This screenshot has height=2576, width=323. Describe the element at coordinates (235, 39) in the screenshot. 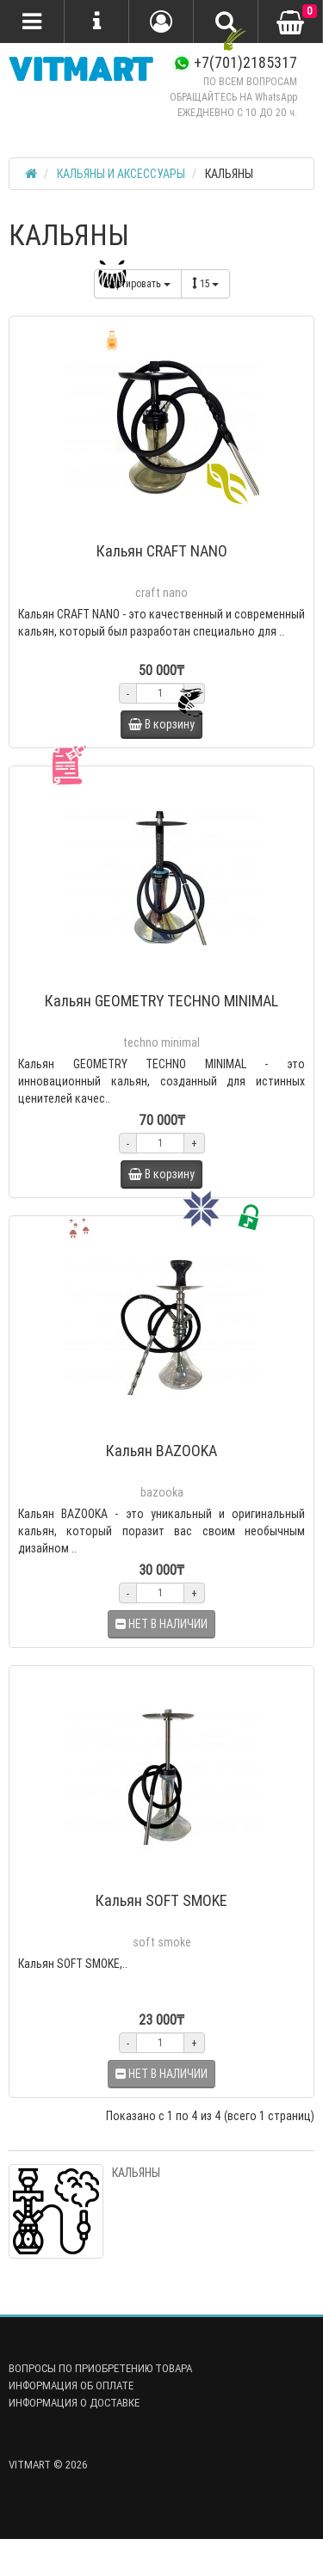

I see `select wolverine character or skin` at that location.